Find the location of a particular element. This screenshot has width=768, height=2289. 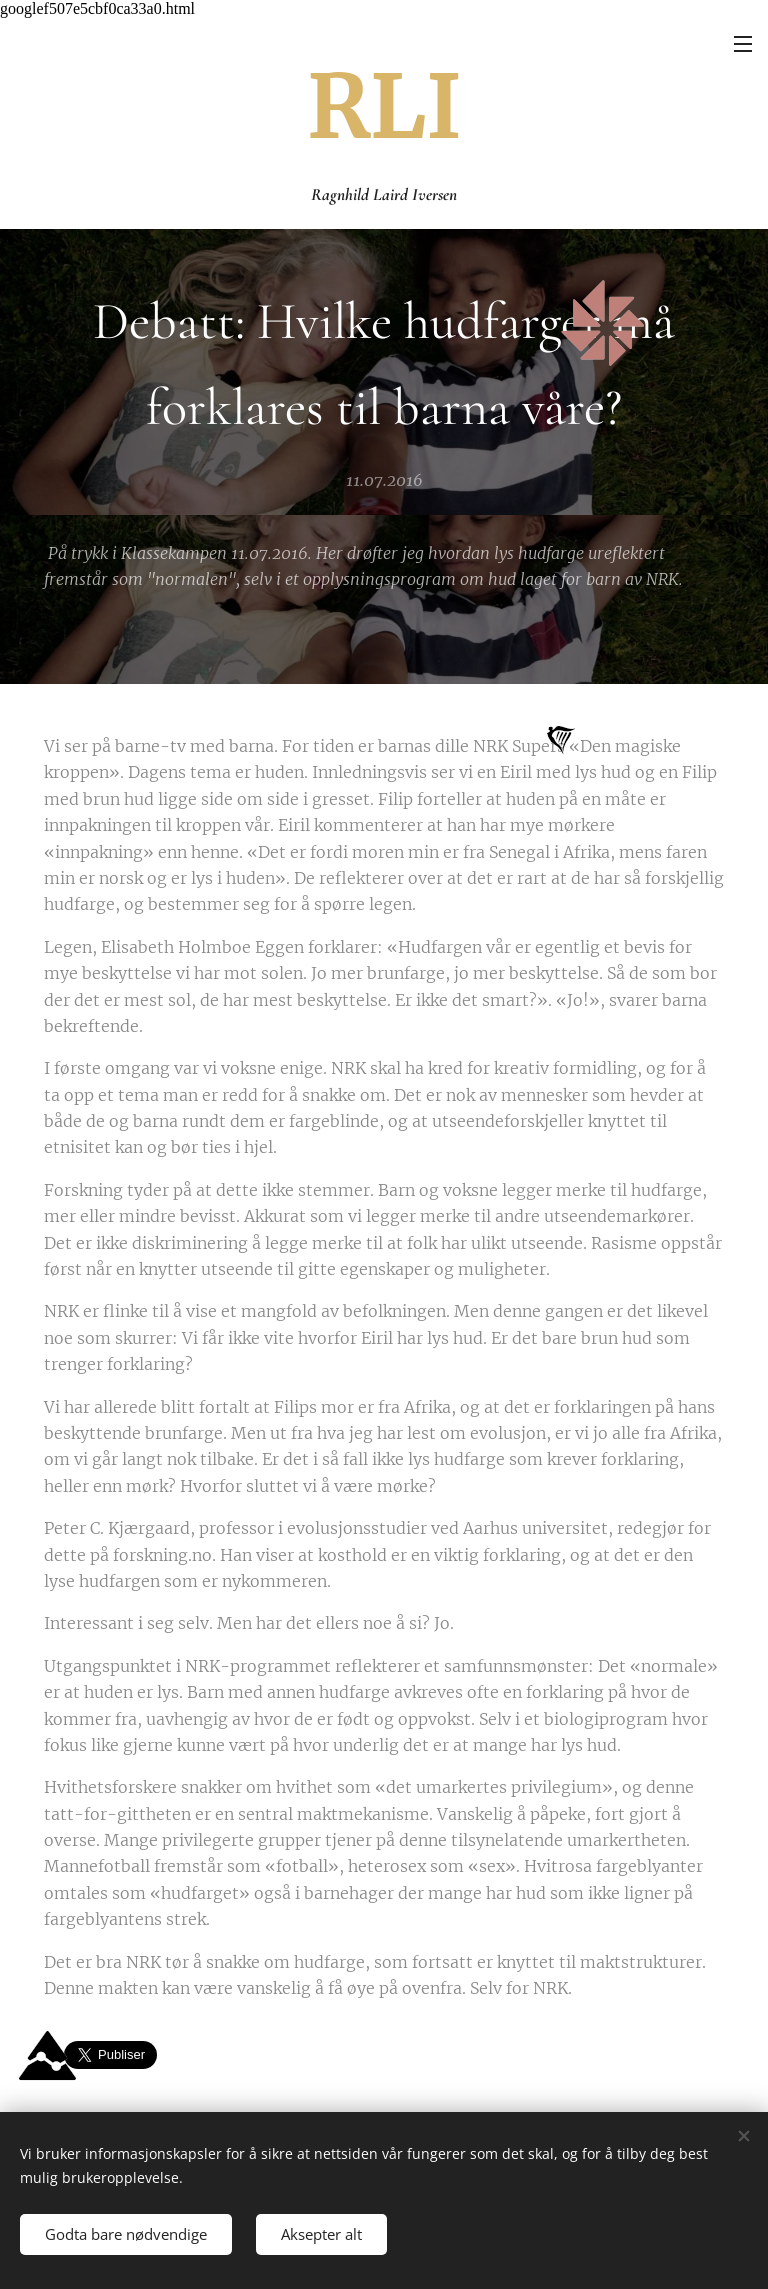

open files by pinwheel app is located at coordinates (603, 323).